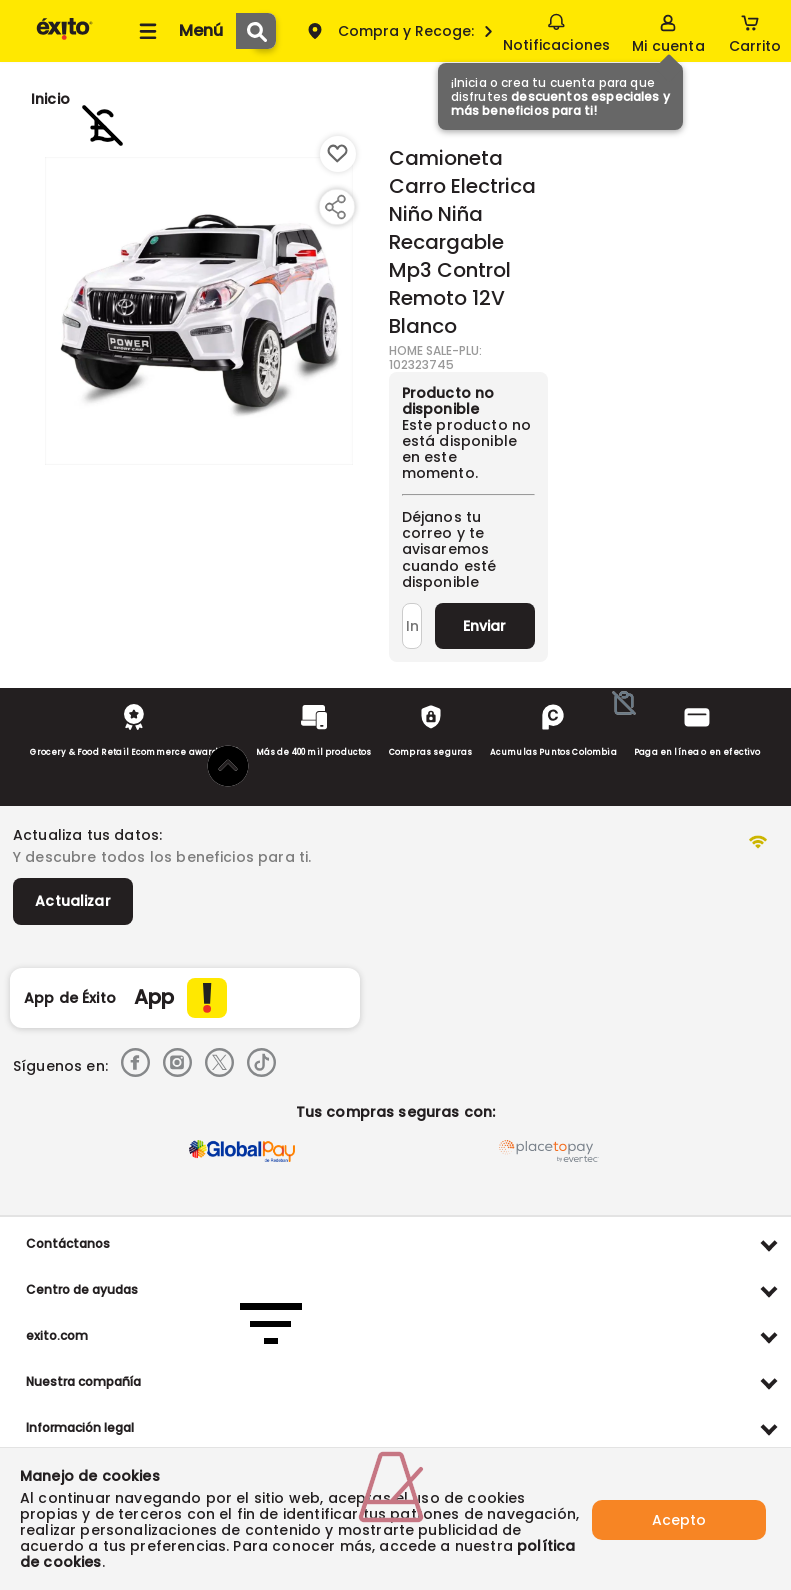 The width and height of the screenshot is (791, 1590). I want to click on indicates active wifi connection, so click(758, 842).